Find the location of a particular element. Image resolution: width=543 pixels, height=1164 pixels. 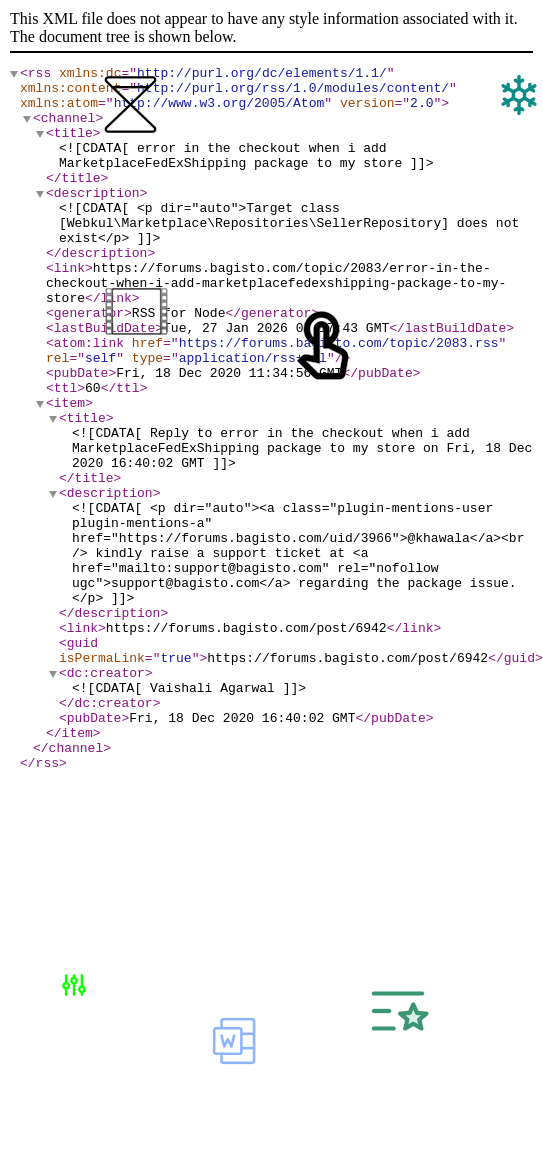

tap to interact with this element is located at coordinates (323, 347).